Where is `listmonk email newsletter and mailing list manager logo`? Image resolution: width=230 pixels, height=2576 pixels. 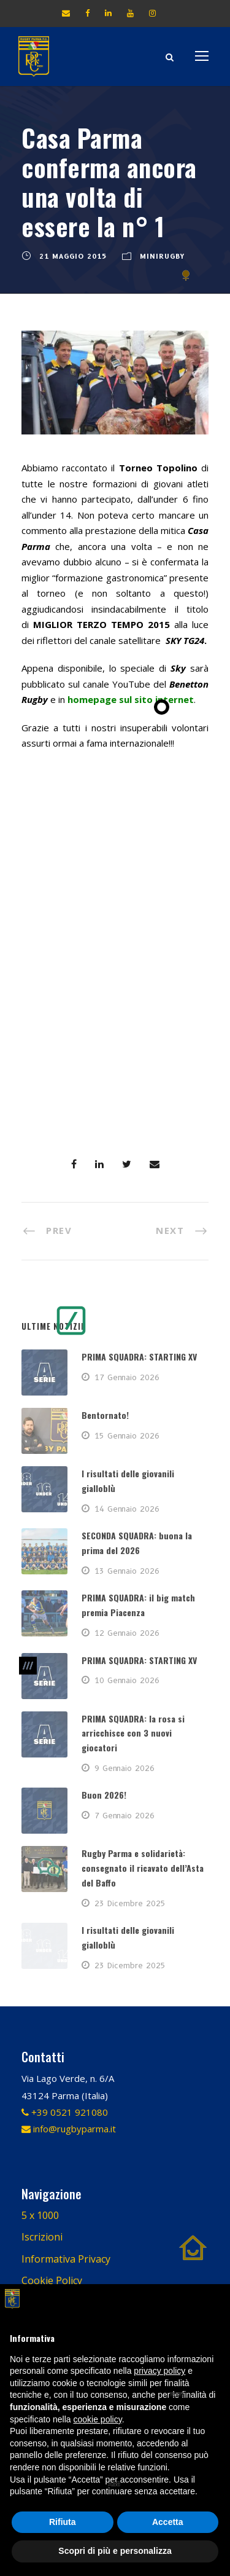
listmonk email newsletter and mailing list manager logo is located at coordinates (161, 707).